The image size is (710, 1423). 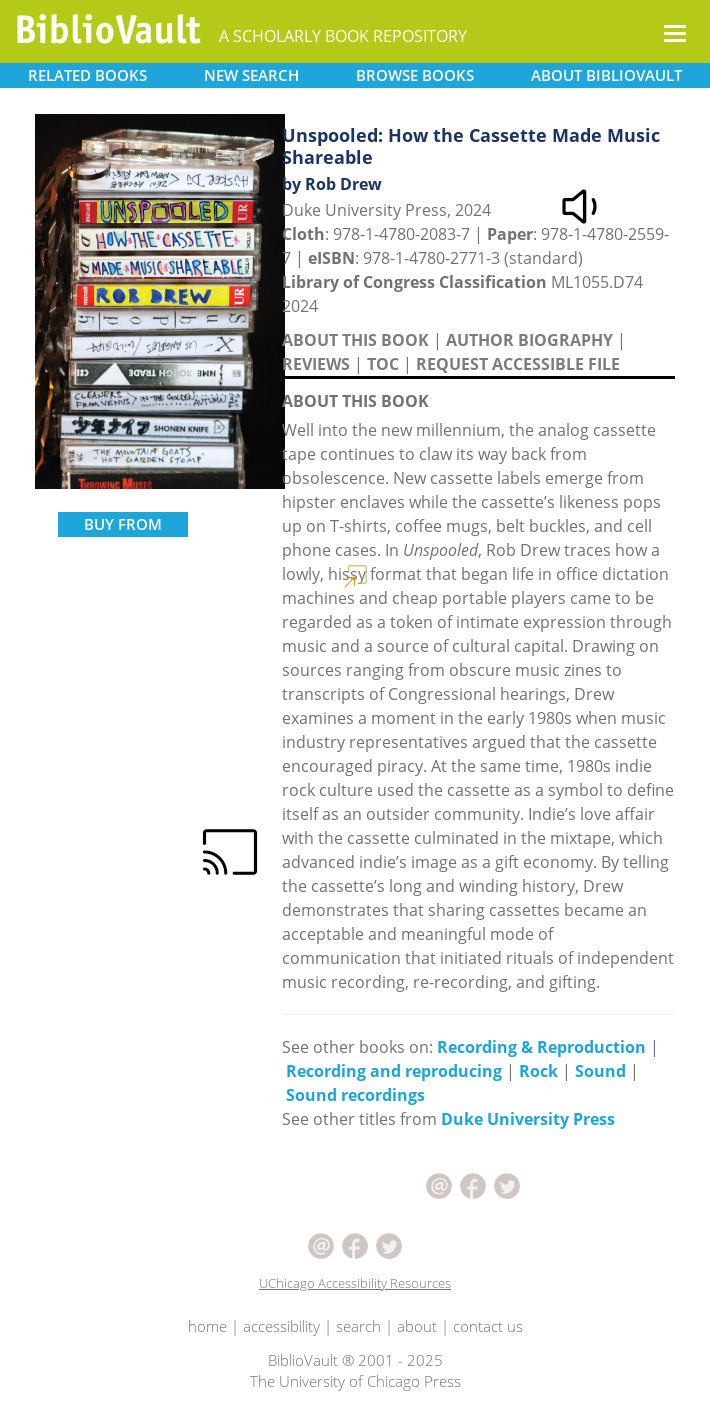 I want to click on cast your screen to another device, so click(x=230, y=852).